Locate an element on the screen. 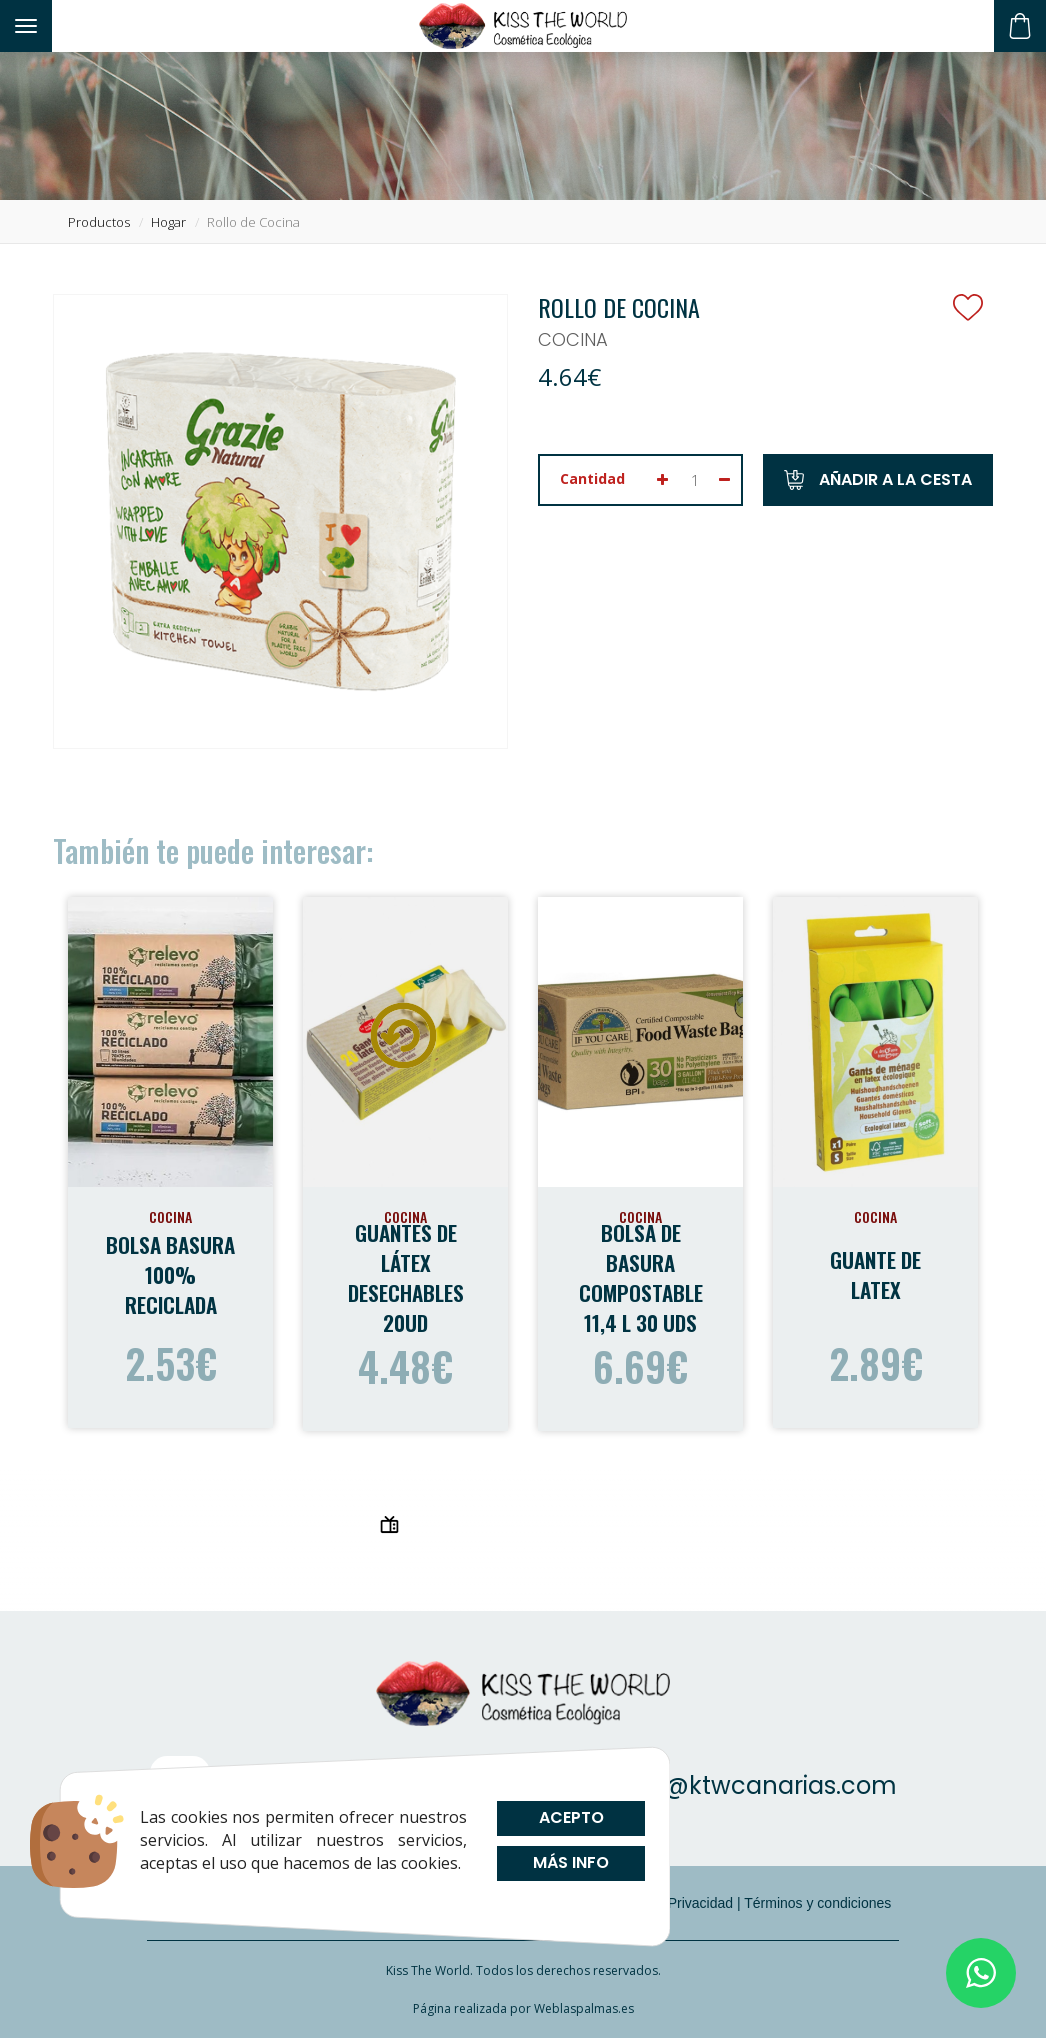  access TV or video streaming services is located at coordinates (389, 1525).